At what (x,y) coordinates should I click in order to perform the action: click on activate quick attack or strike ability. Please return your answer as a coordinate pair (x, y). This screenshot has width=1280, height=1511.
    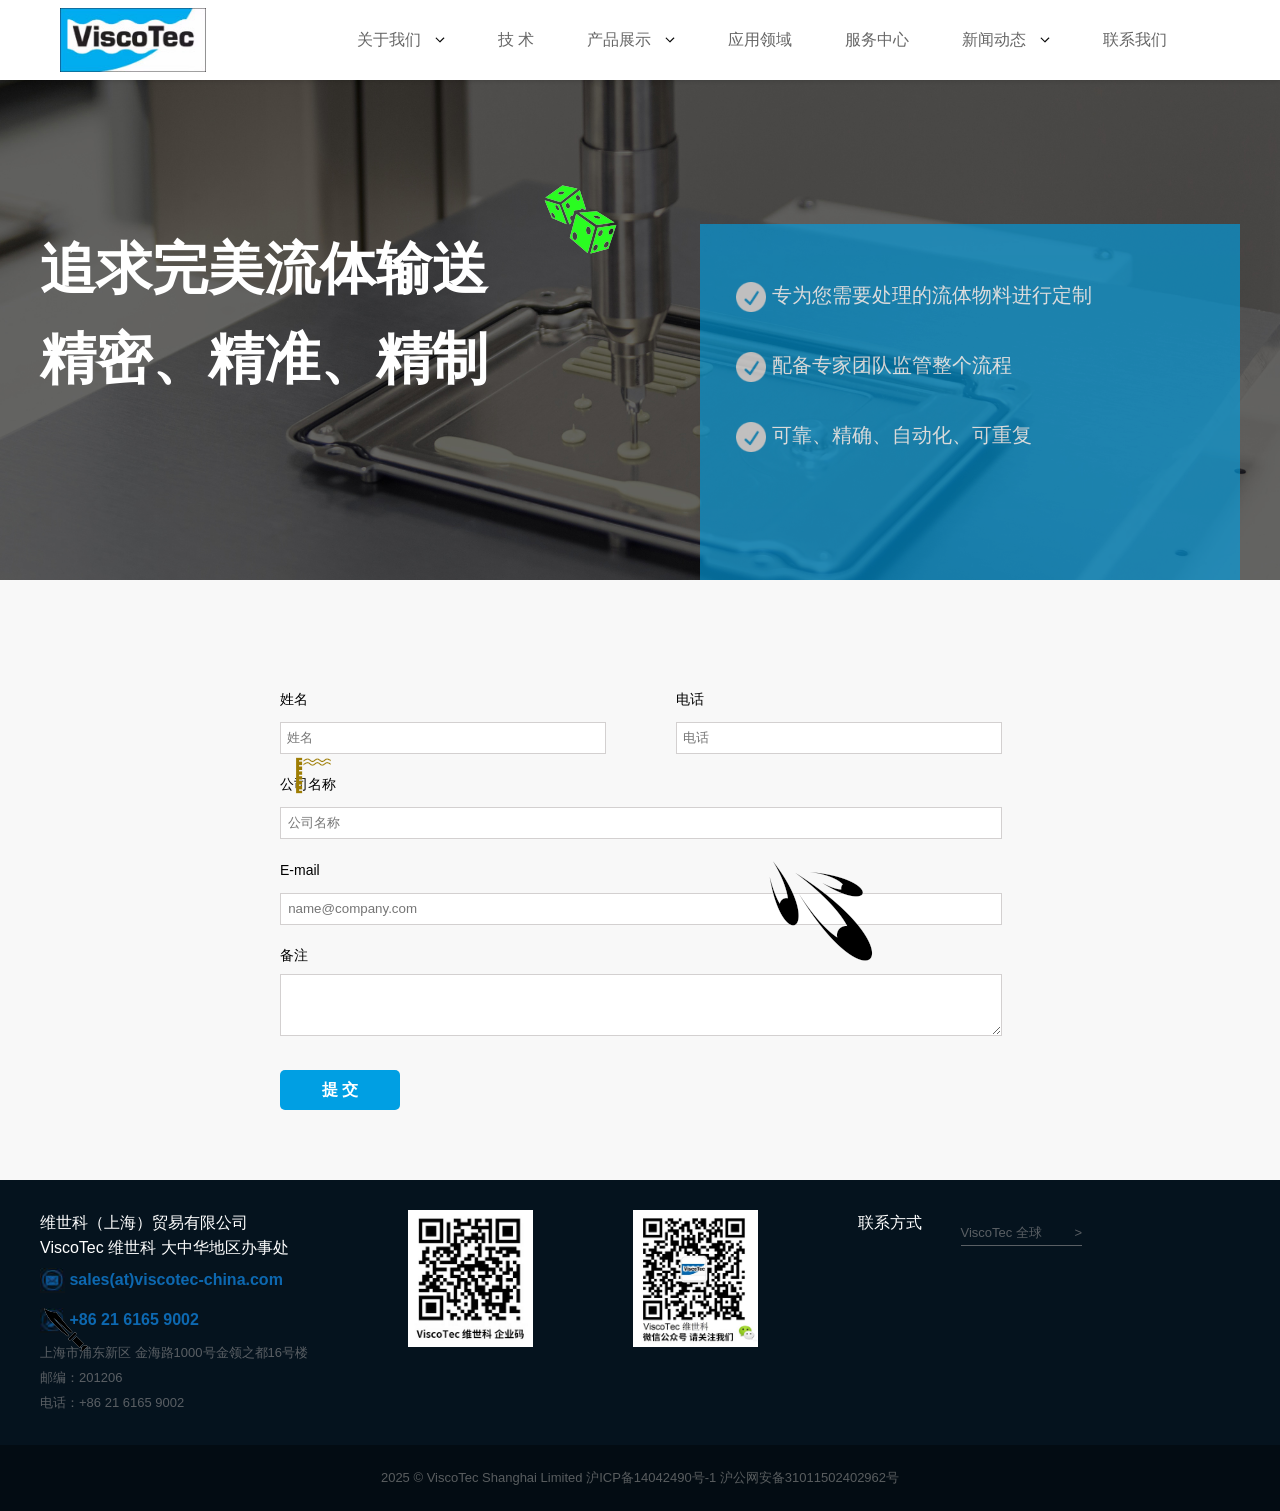
    Looking at the image, I should click on (820, 910).